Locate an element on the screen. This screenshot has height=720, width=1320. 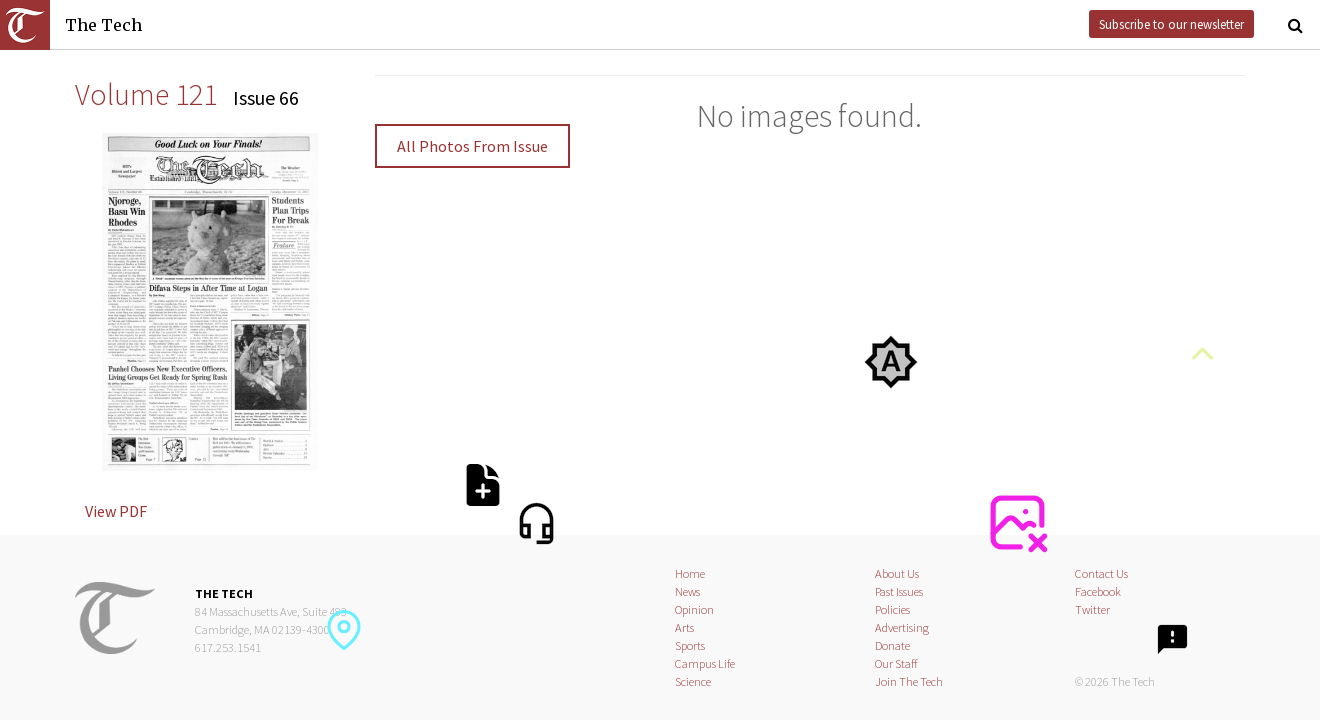
create a new document is located at coordinates (483, 485).